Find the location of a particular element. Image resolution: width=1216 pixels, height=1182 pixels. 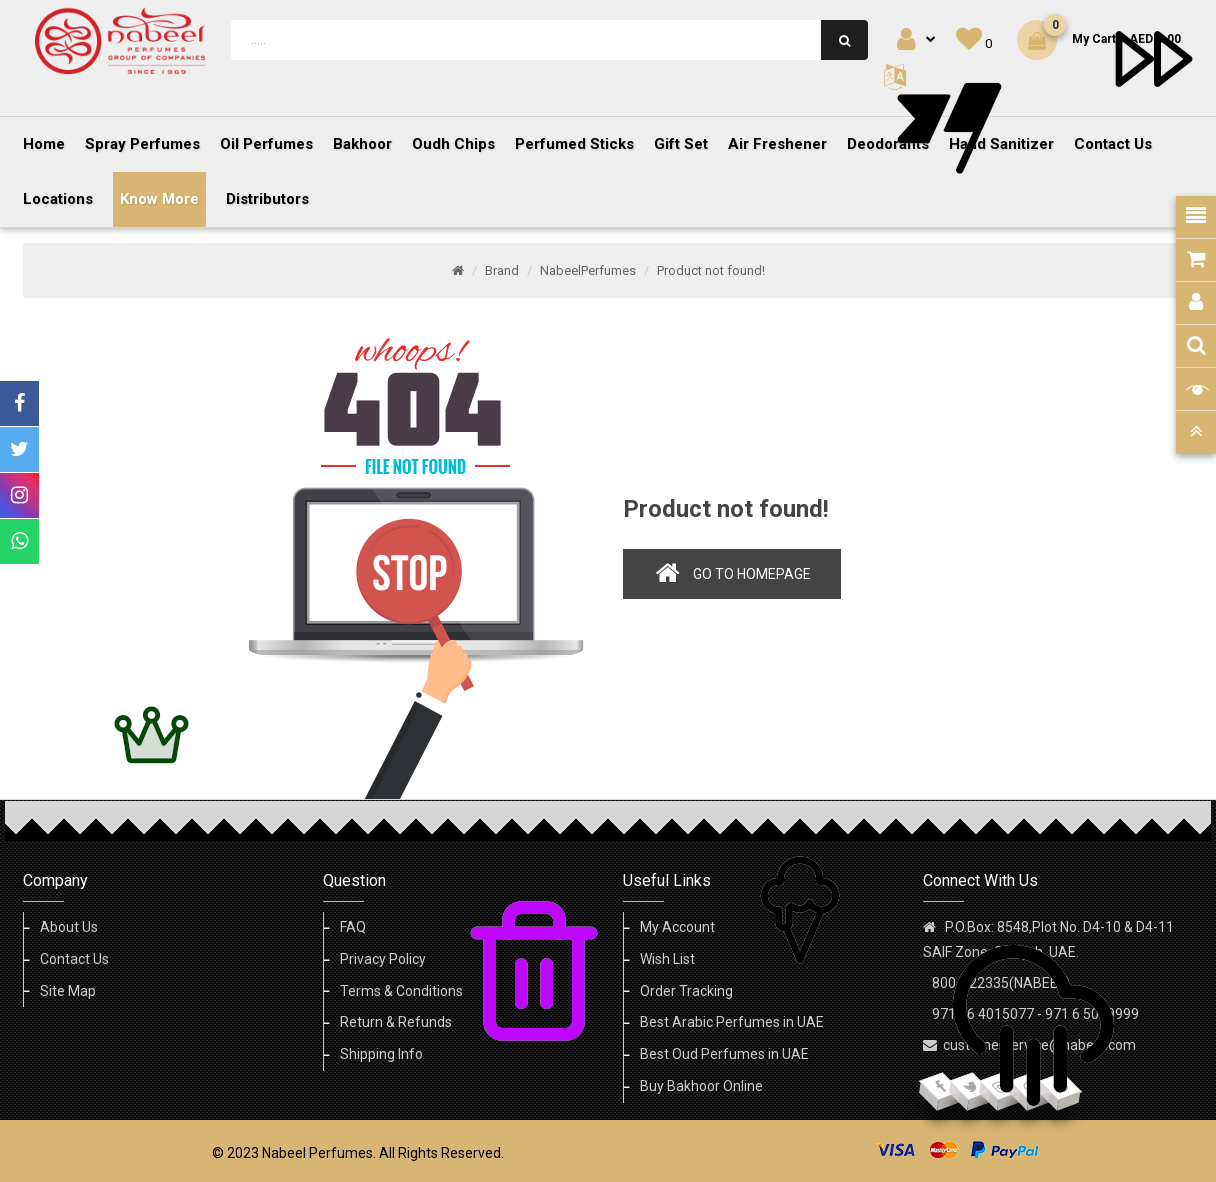

delete selected item is located at coordinates (534, 971).